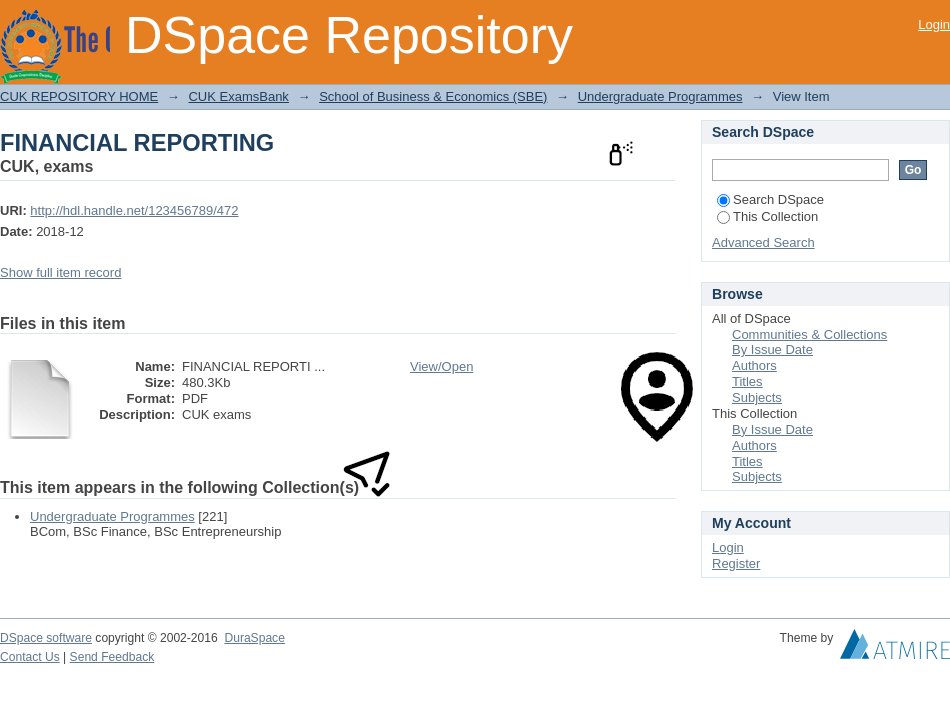  What do you see at coordinates (620, 153) in the screenshot?
I see `apply spray or mist effect` at bounding box center [620, 153].